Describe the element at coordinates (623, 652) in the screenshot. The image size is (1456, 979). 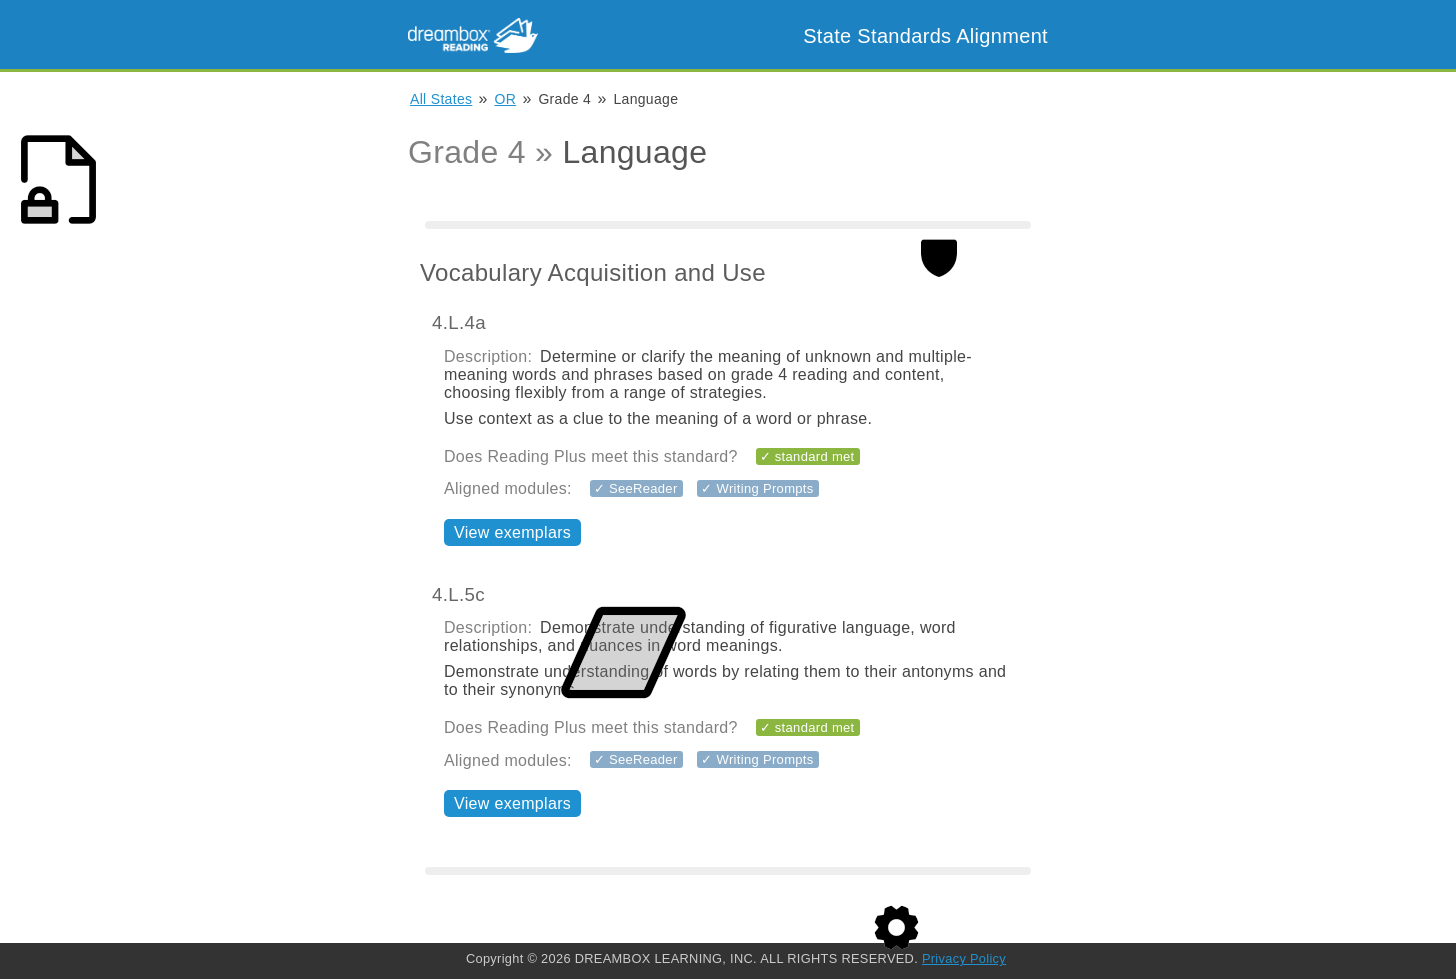
I see `parallelogram shape tool` at that location.